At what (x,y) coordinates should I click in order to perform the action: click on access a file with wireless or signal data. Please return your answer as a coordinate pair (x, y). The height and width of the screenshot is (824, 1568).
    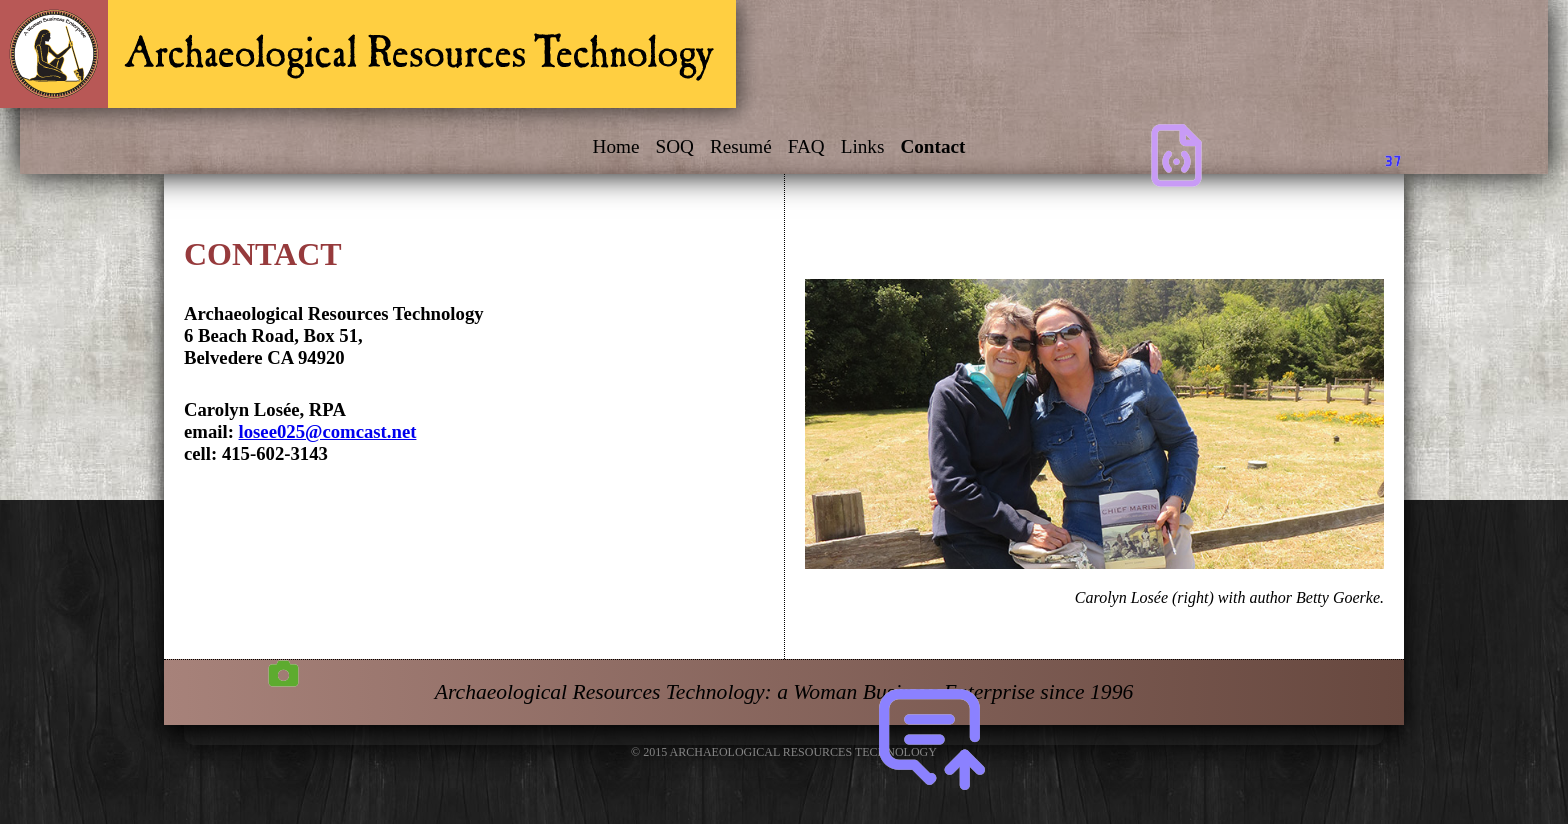
    Looking at the image, I should click on (1176, 155).